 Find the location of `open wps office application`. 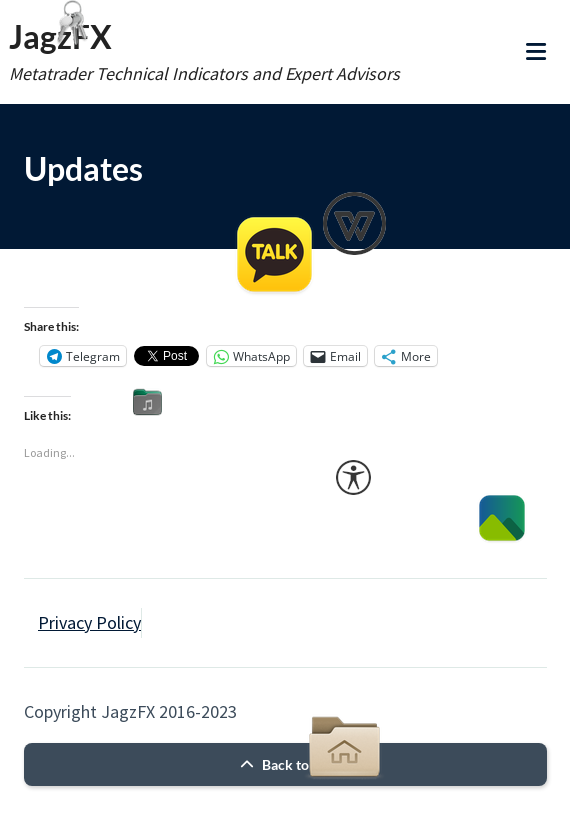

open wps office application is located at coordinates (354, 223).